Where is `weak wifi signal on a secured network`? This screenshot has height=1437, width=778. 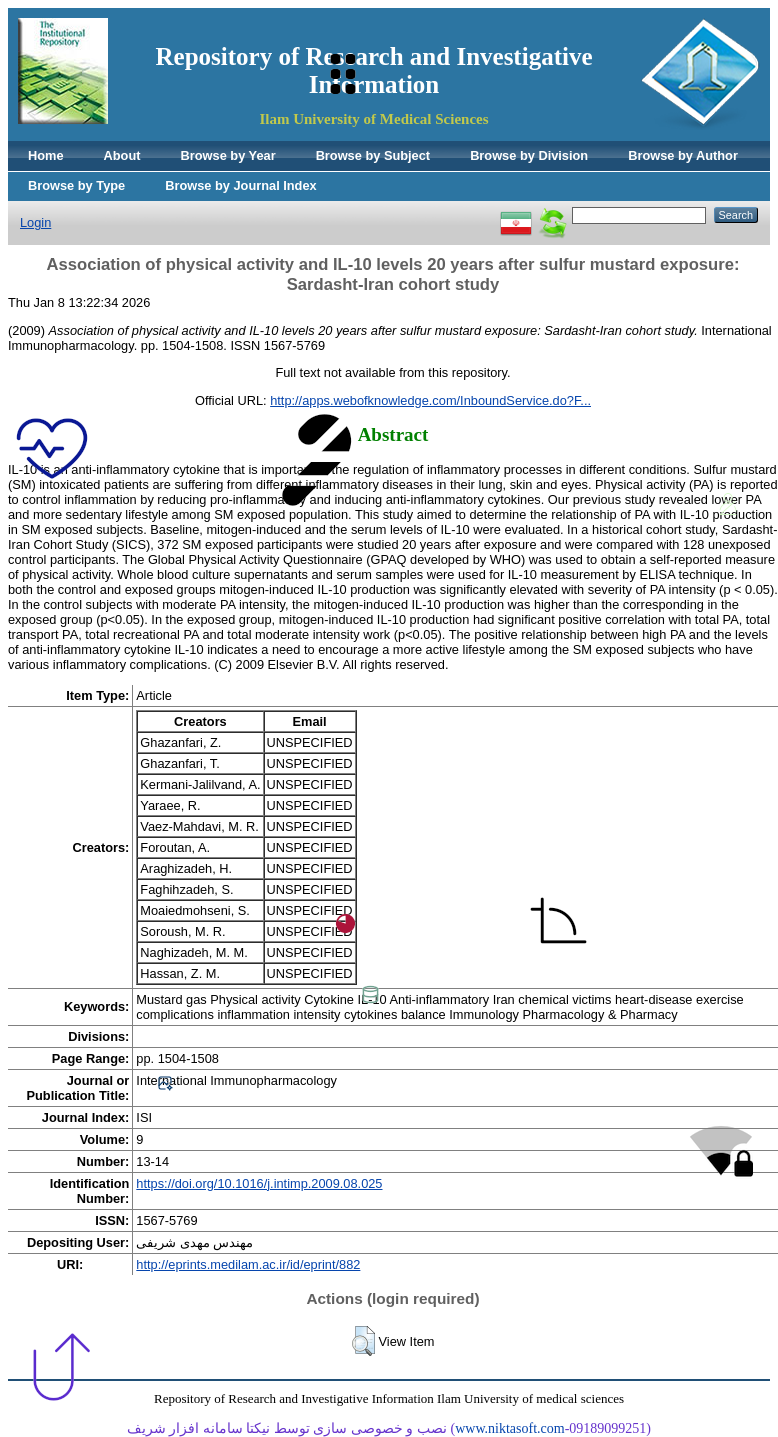 weak wifi signal on a secured network is located at coordinates (721, 1150).